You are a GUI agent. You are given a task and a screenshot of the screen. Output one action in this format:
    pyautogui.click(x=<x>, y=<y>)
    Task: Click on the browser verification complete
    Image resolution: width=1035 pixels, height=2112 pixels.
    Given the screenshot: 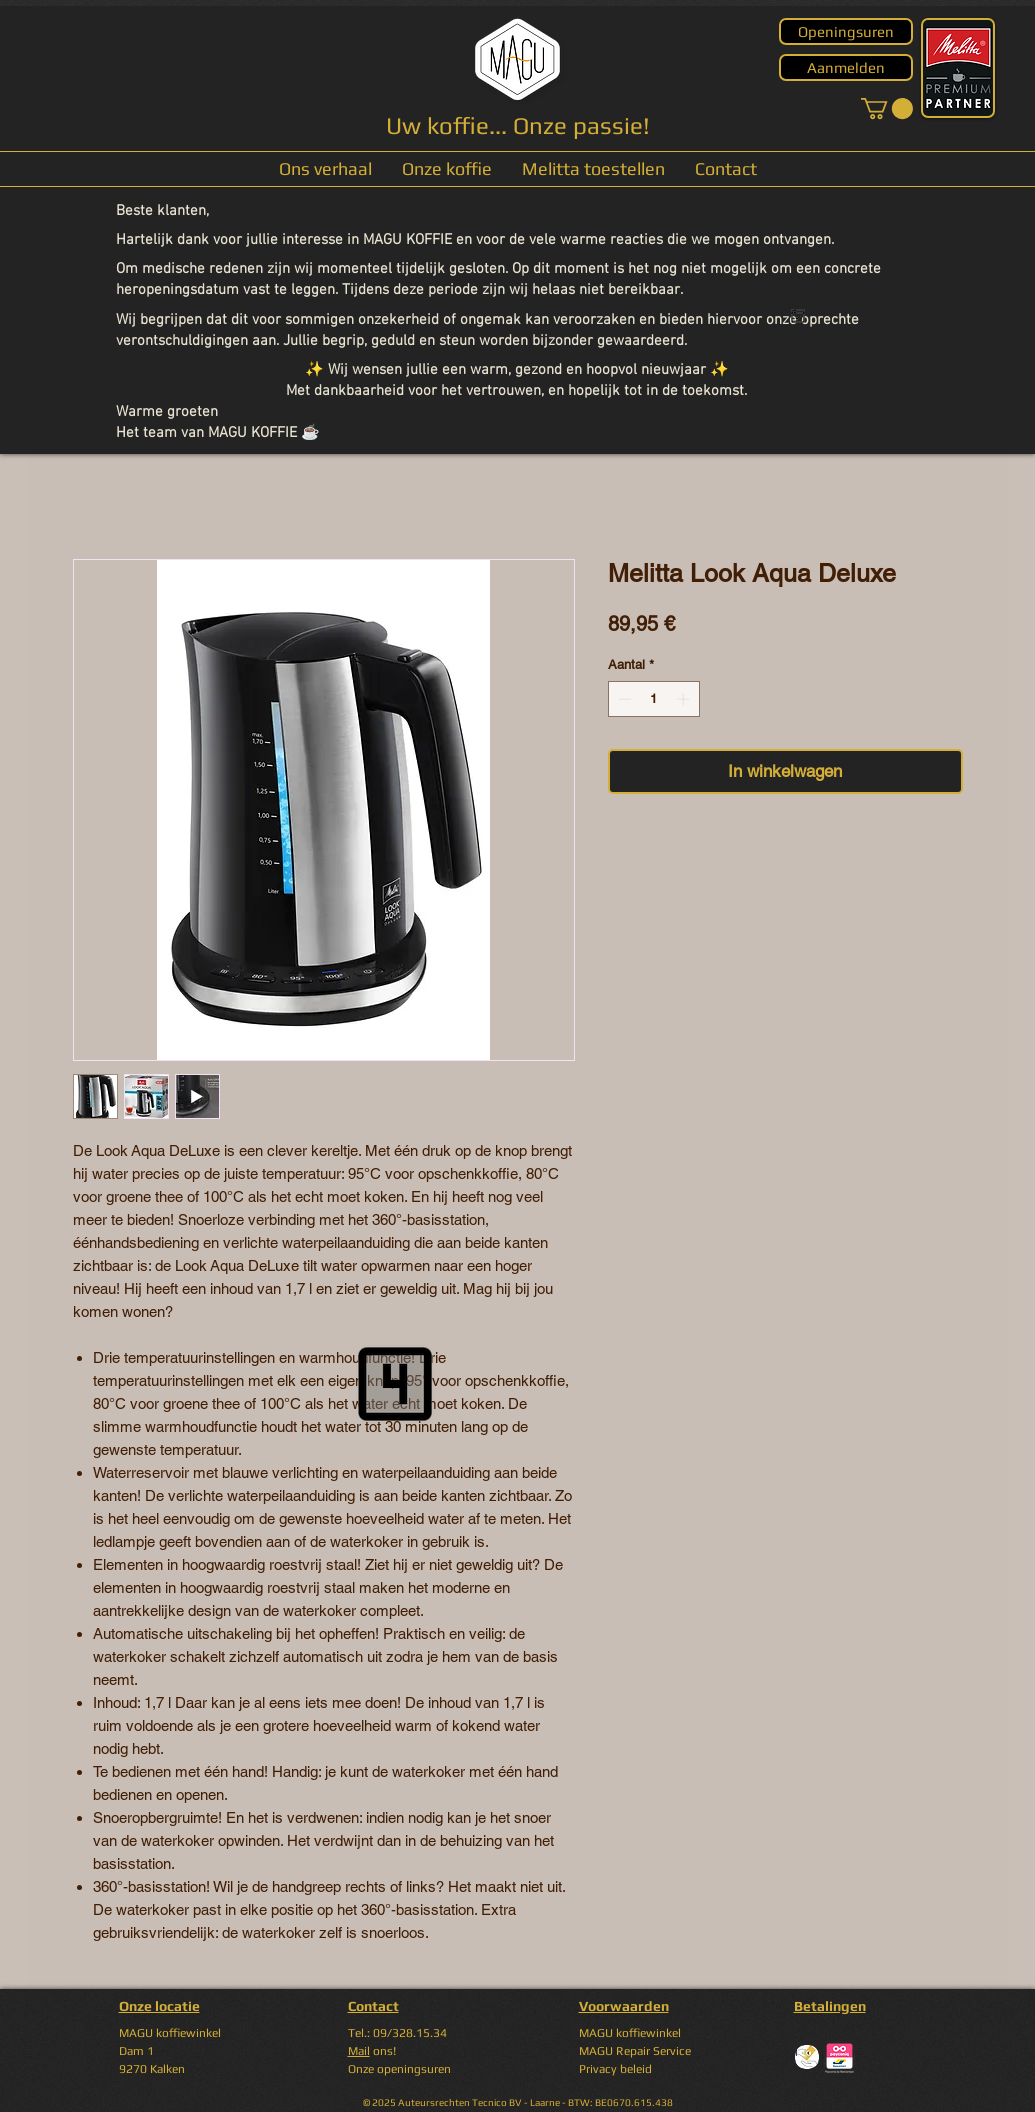 What is the action you would take?
    pyautogui.click(x=798, y=316)
    